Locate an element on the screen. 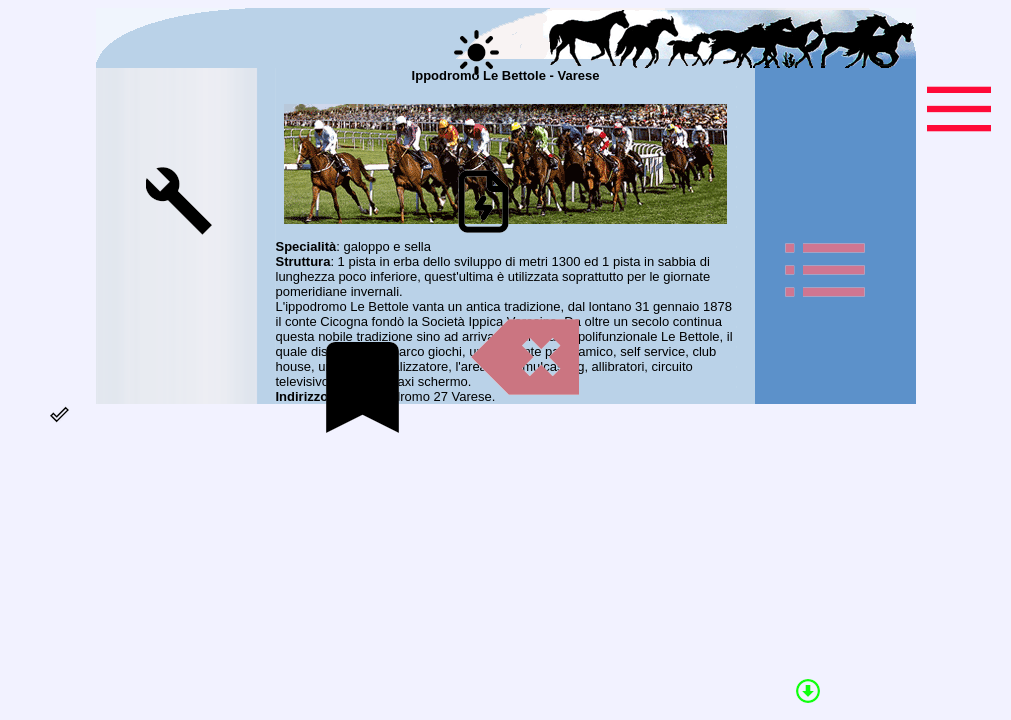 Image resolution: width=1011 pixels, height=720 pixels. access power or energy-related document is located at coordinates (483, 201).